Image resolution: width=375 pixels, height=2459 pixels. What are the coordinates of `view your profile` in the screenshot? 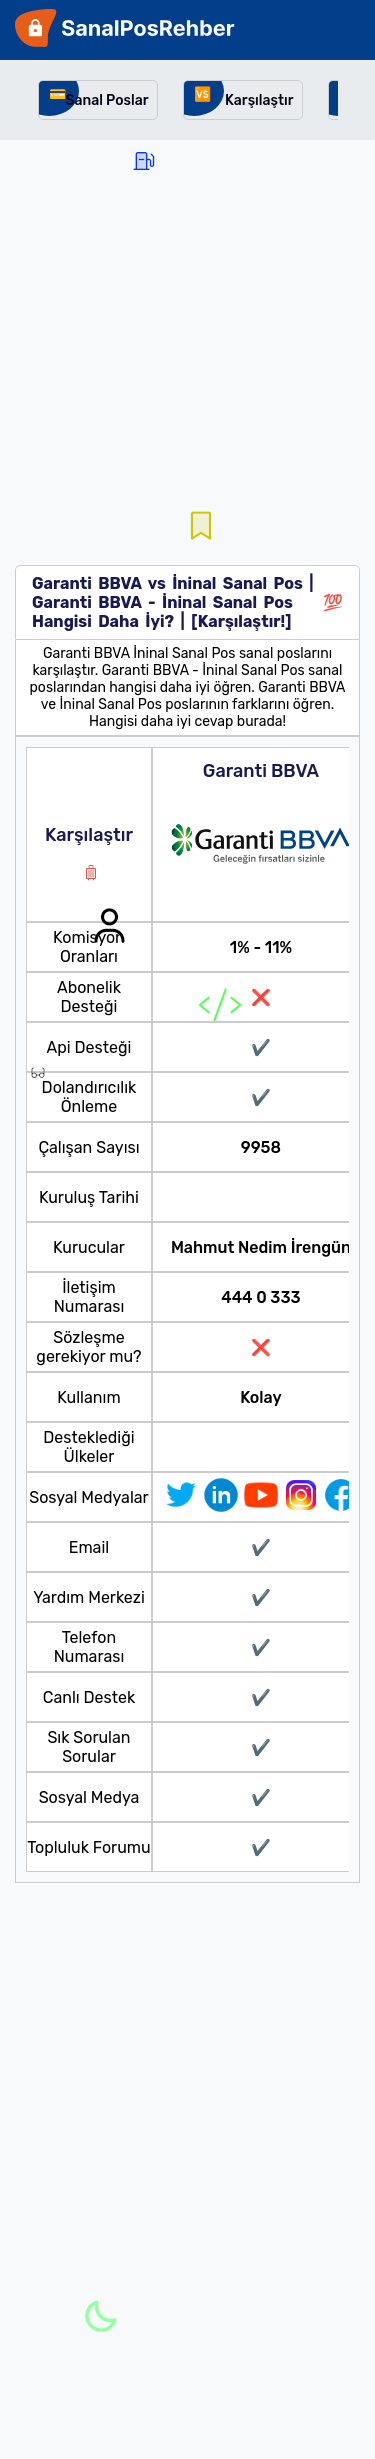 It's located at (109, 925).